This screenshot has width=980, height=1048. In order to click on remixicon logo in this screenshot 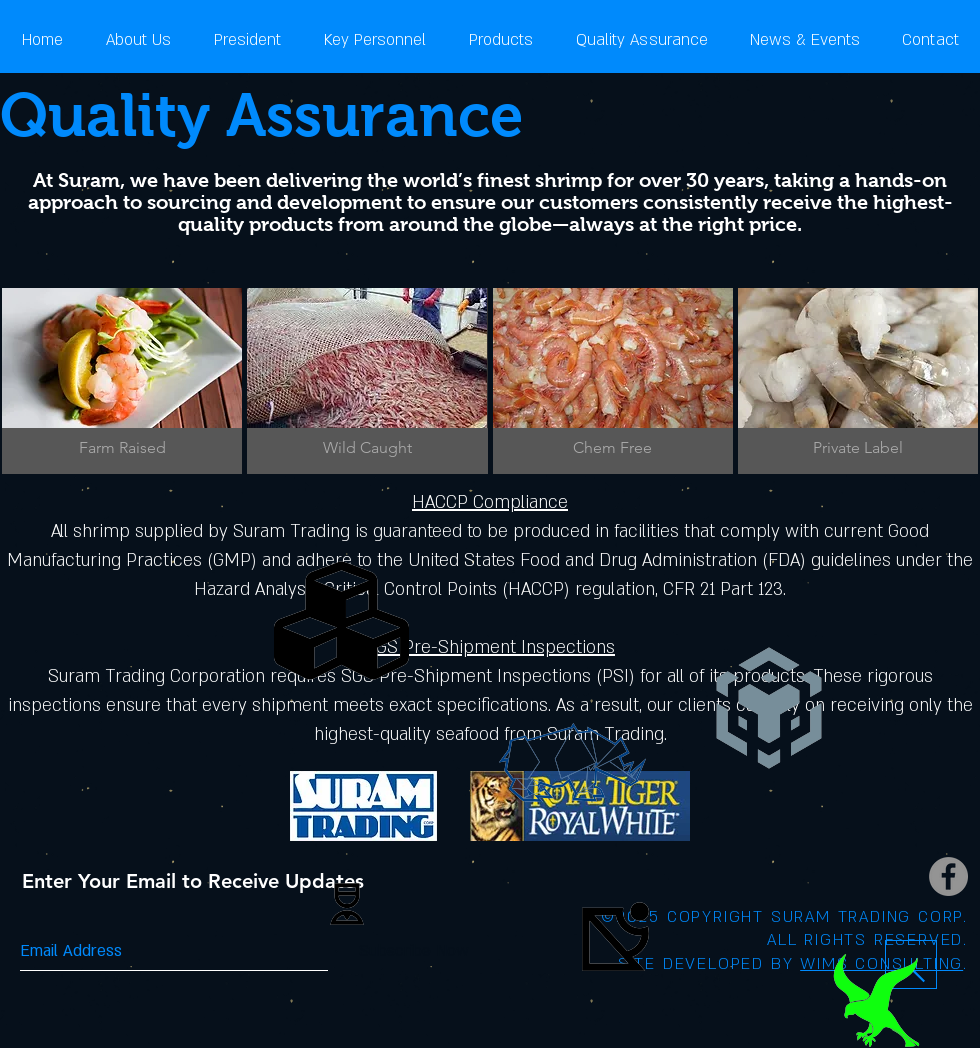, I will do `click(615, 937)`.